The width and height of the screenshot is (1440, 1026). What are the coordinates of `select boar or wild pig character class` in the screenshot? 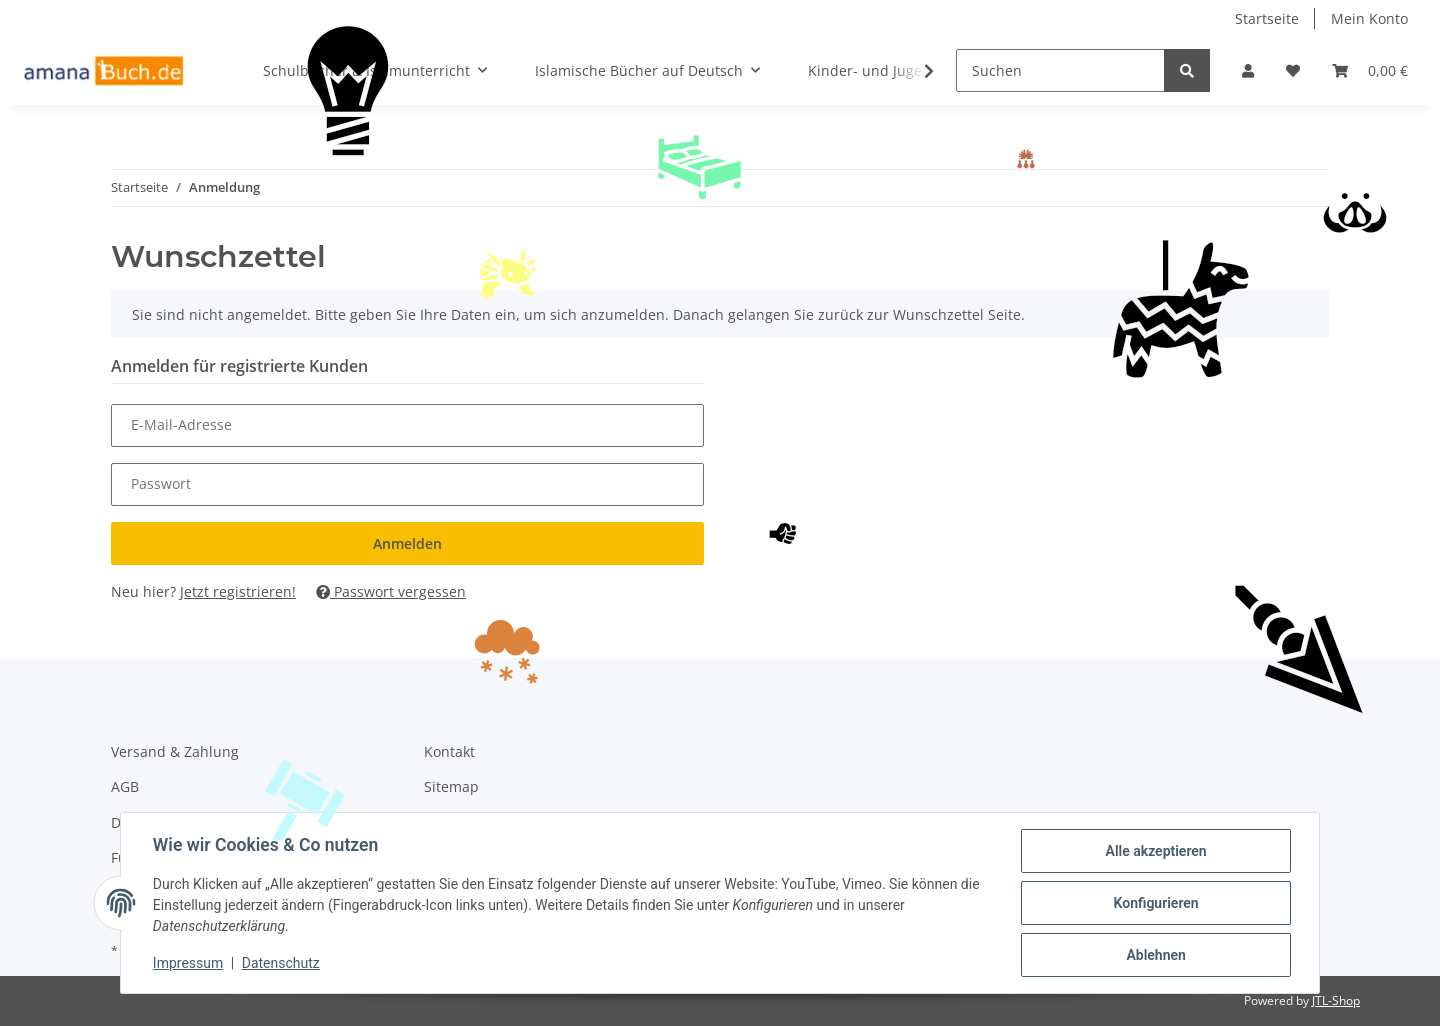 It's located at (1355, 211).